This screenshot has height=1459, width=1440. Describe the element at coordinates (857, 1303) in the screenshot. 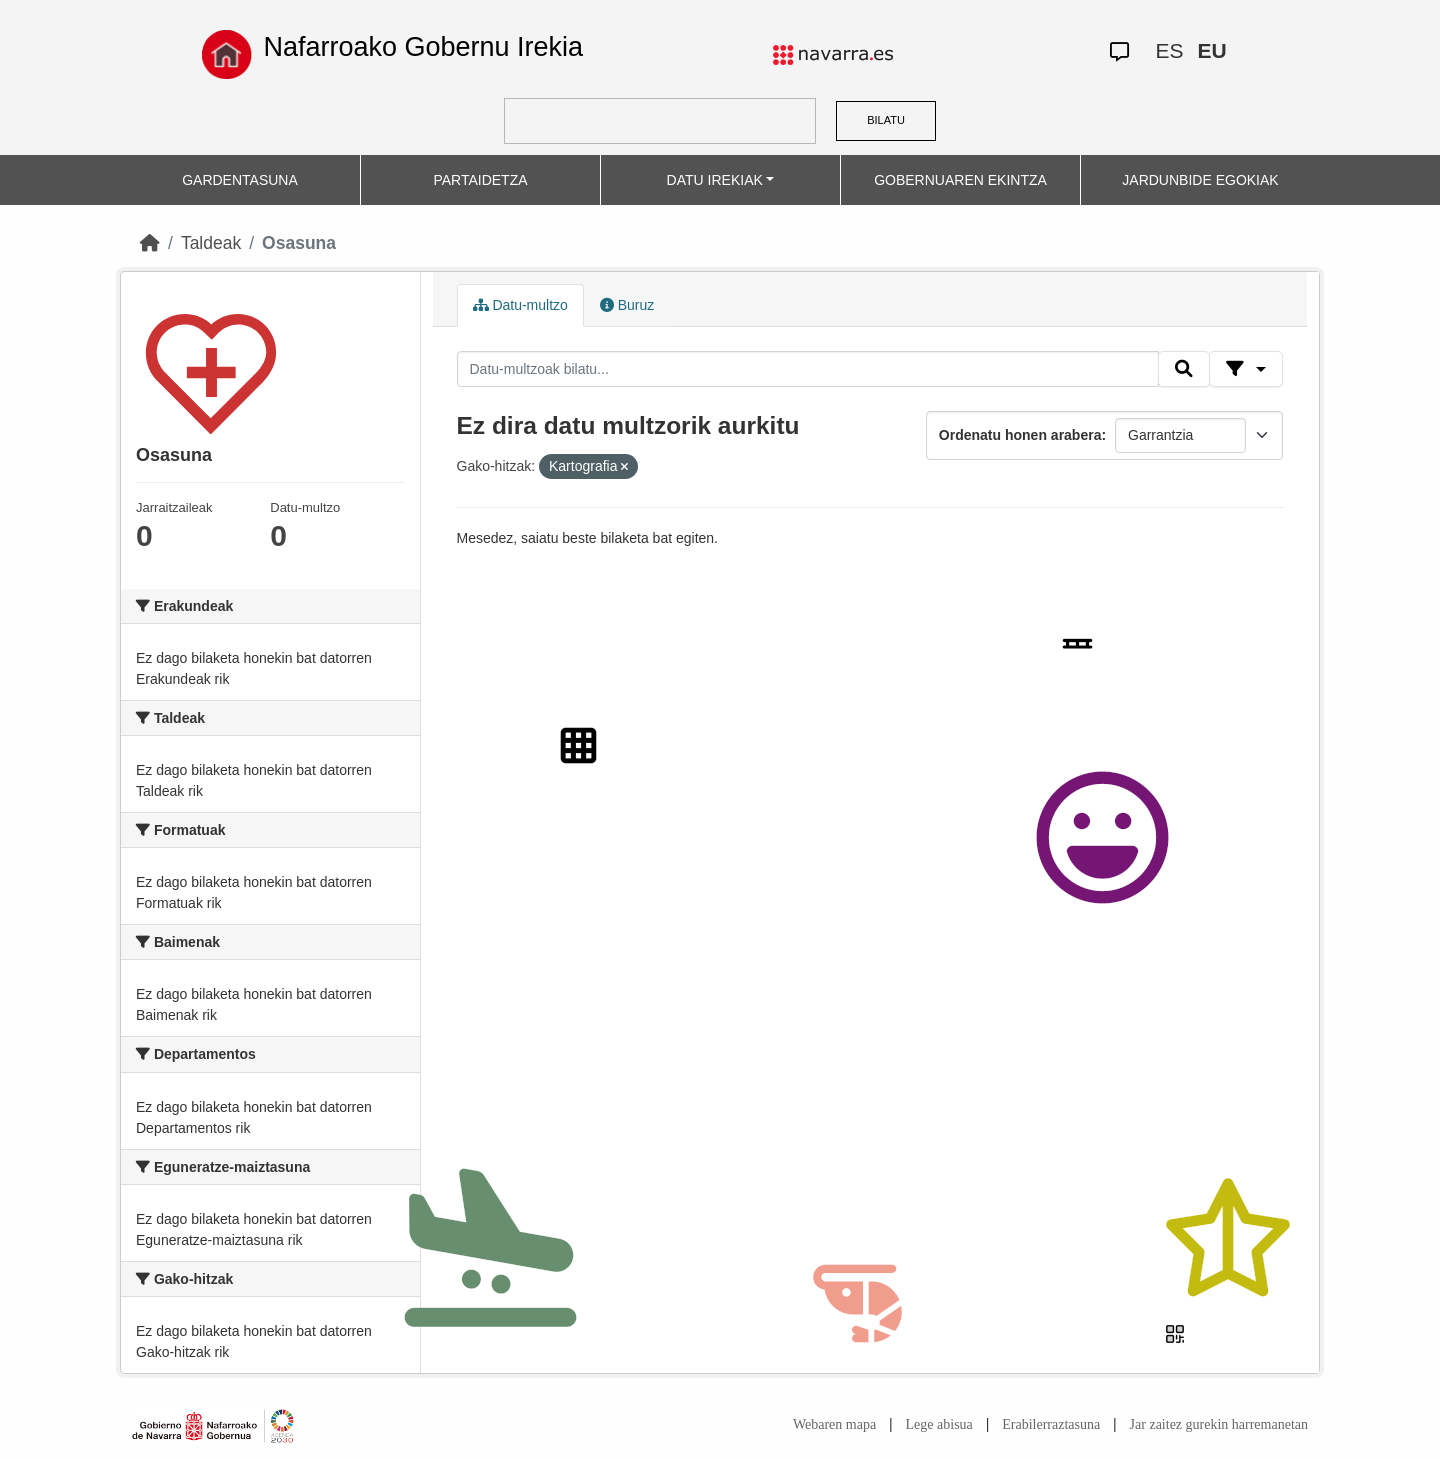

I see `indicates seafood or shellfish menu items` at that location.